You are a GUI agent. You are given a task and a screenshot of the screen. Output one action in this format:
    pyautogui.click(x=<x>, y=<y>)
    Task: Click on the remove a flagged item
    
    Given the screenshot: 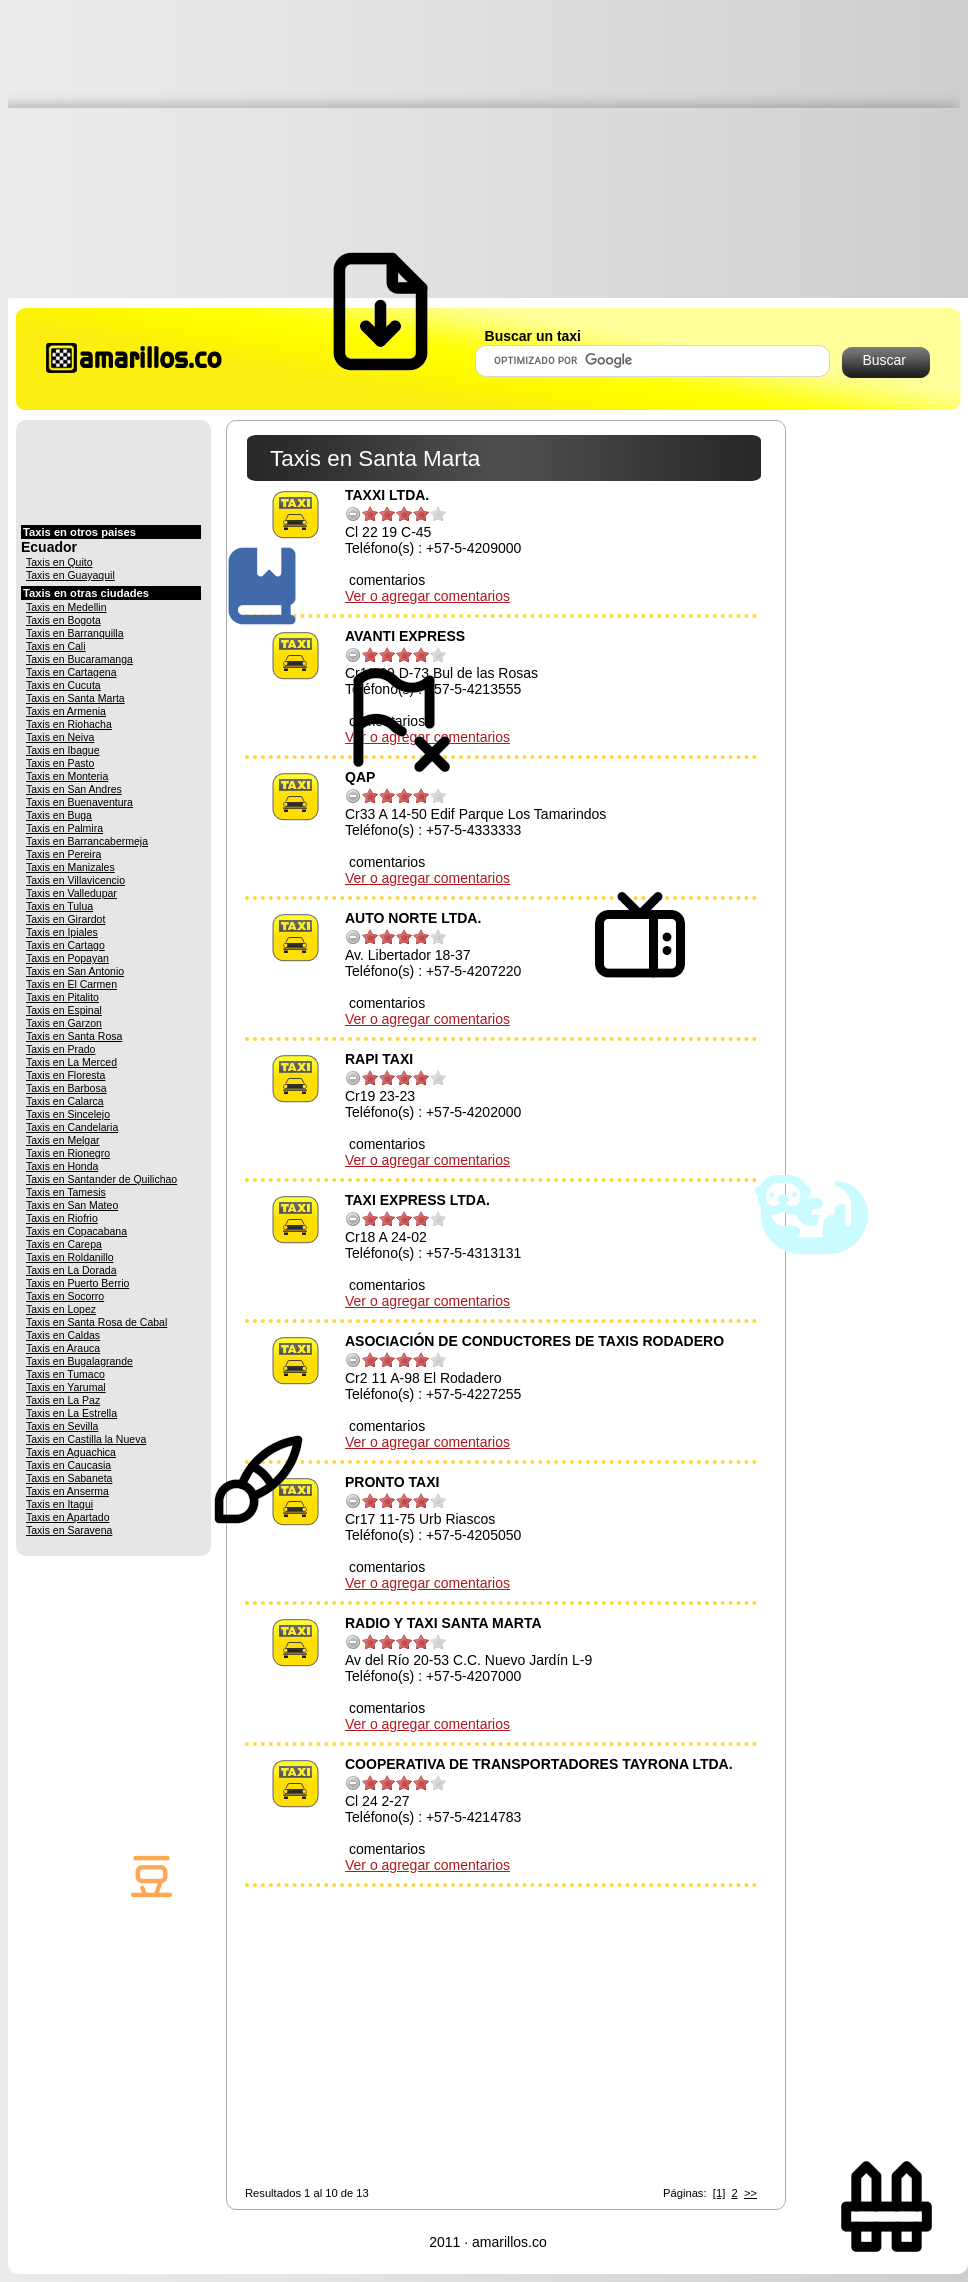 What is the action you would take?
    pyautogui.click(x=394, y=716)
    